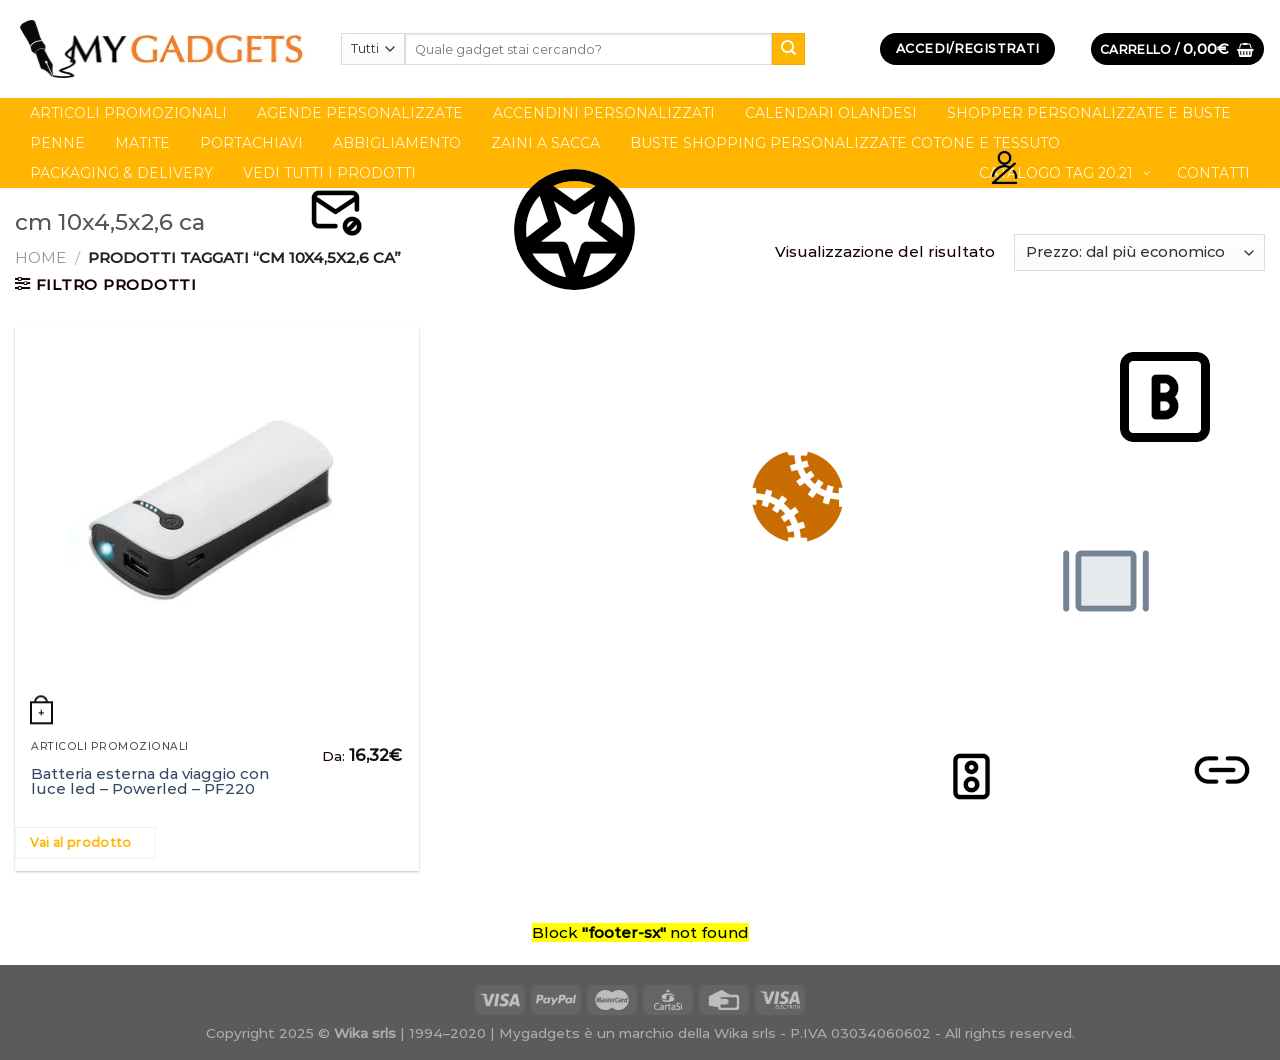 The image size is (1280, 1060). Describe the element at coordinates (1222, 770) in the screenshot. I see `copy or share a link` at that location.